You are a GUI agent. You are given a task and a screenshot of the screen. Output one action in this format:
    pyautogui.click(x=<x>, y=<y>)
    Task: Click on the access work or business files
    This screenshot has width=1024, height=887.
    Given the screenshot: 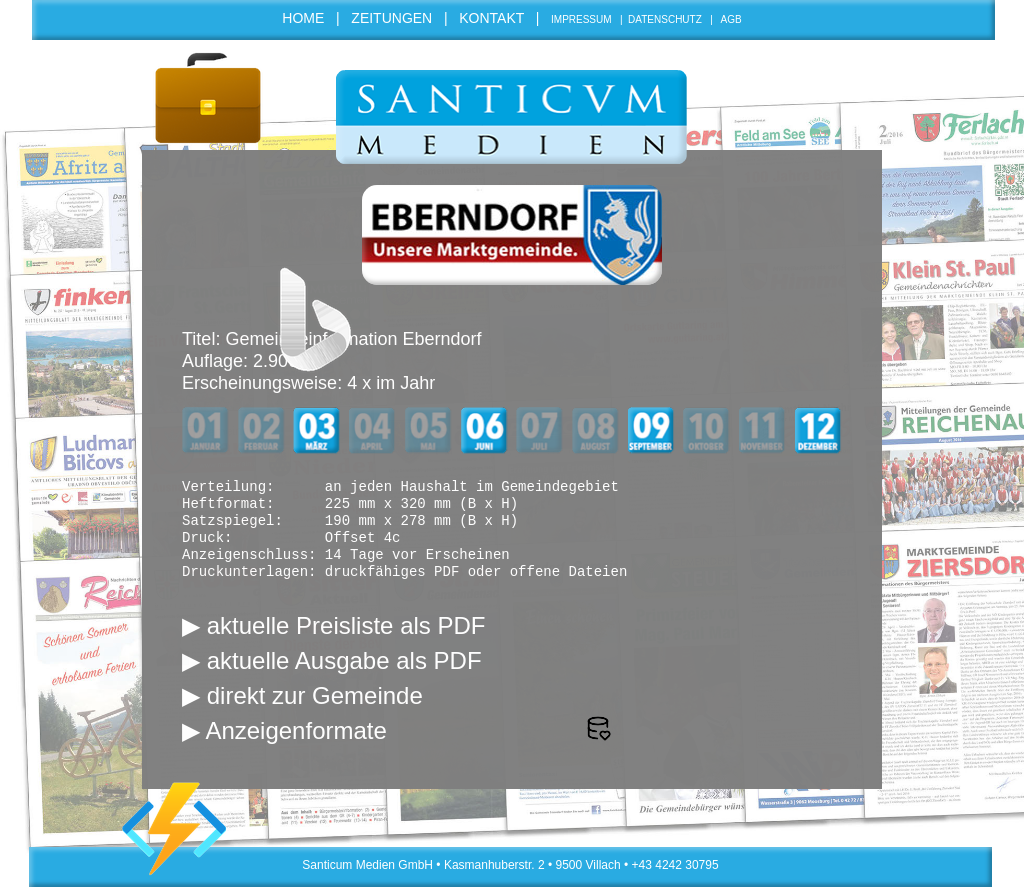 What is the action you would take?
    pyautogui.click(x=208, y=98)
    